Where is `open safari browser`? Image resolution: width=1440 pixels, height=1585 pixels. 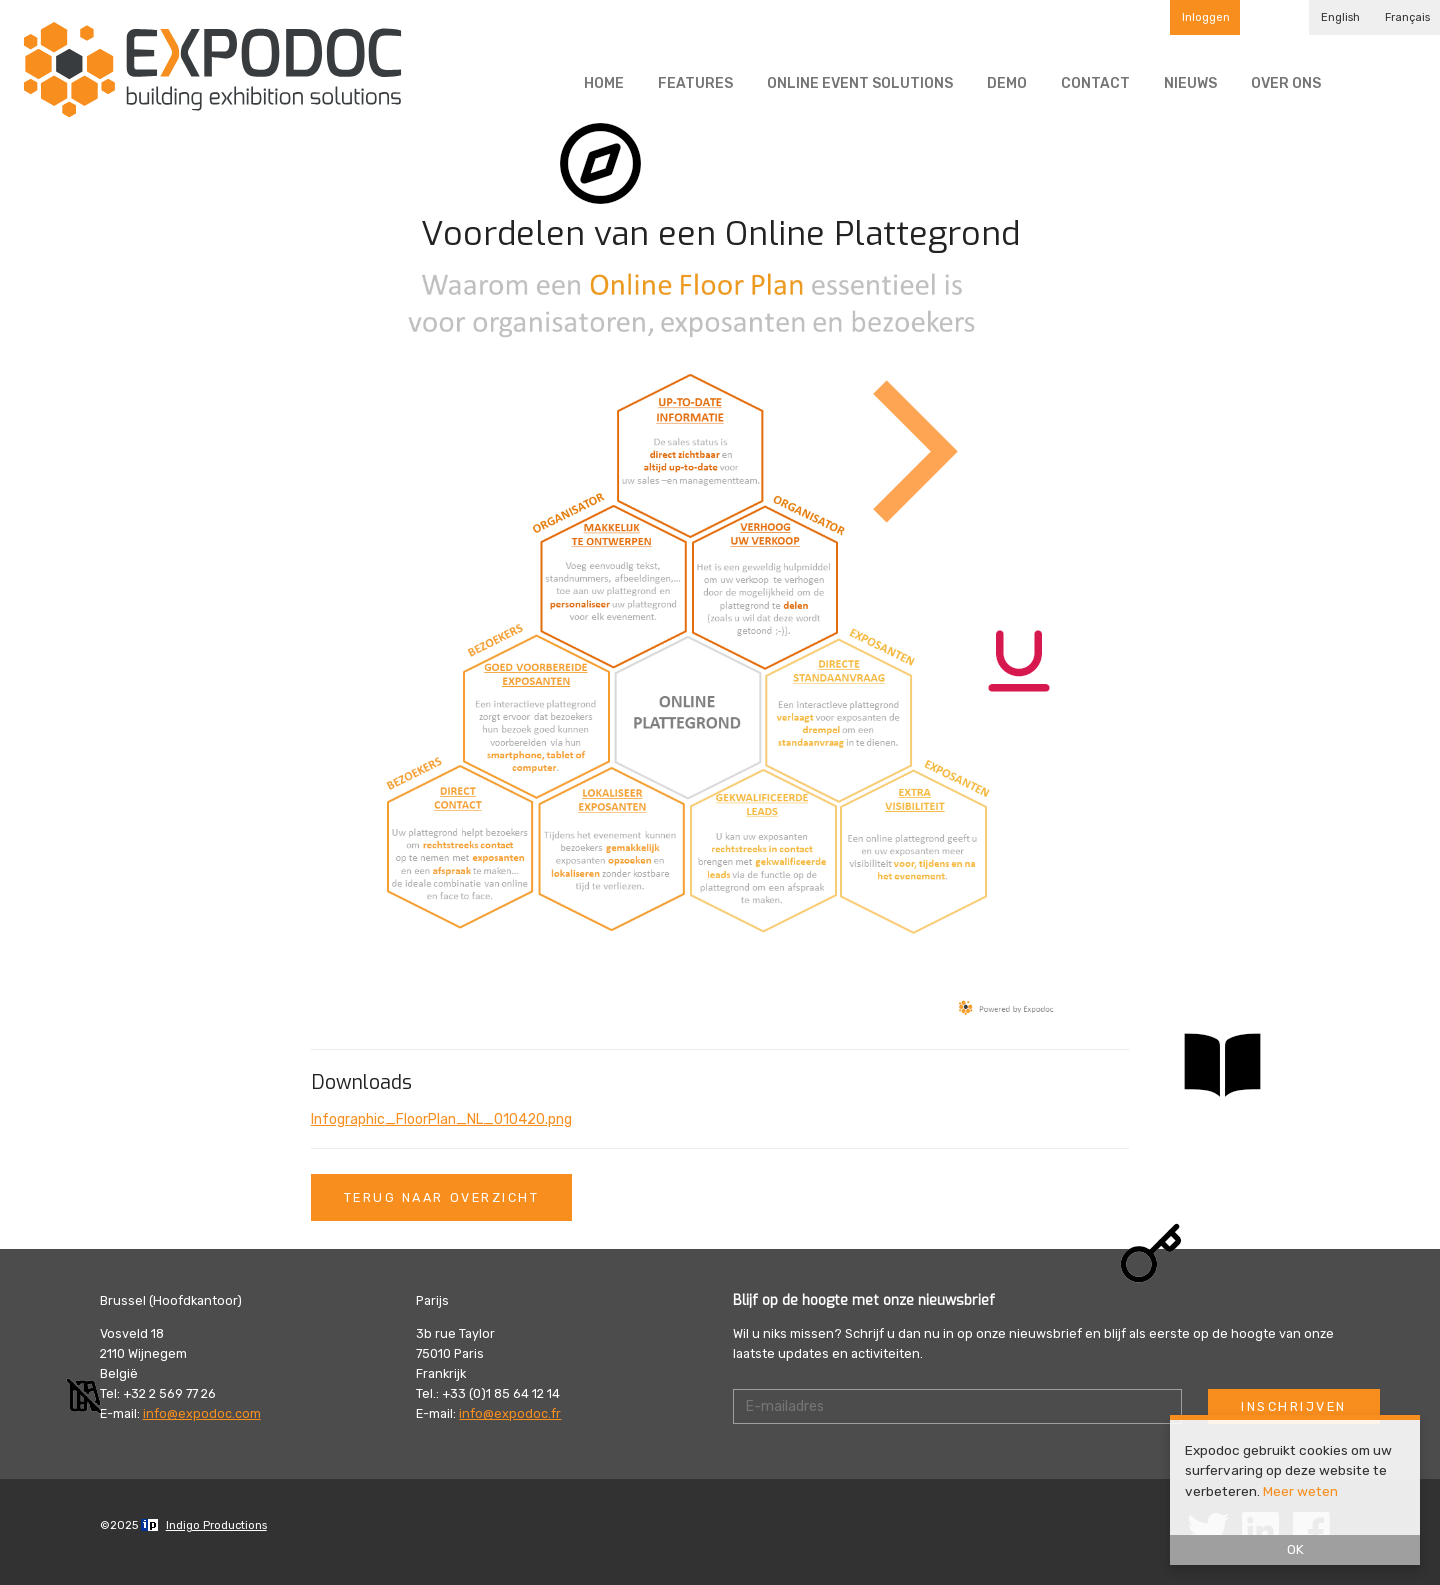
open safari browser is located at coordinates (600, 163).